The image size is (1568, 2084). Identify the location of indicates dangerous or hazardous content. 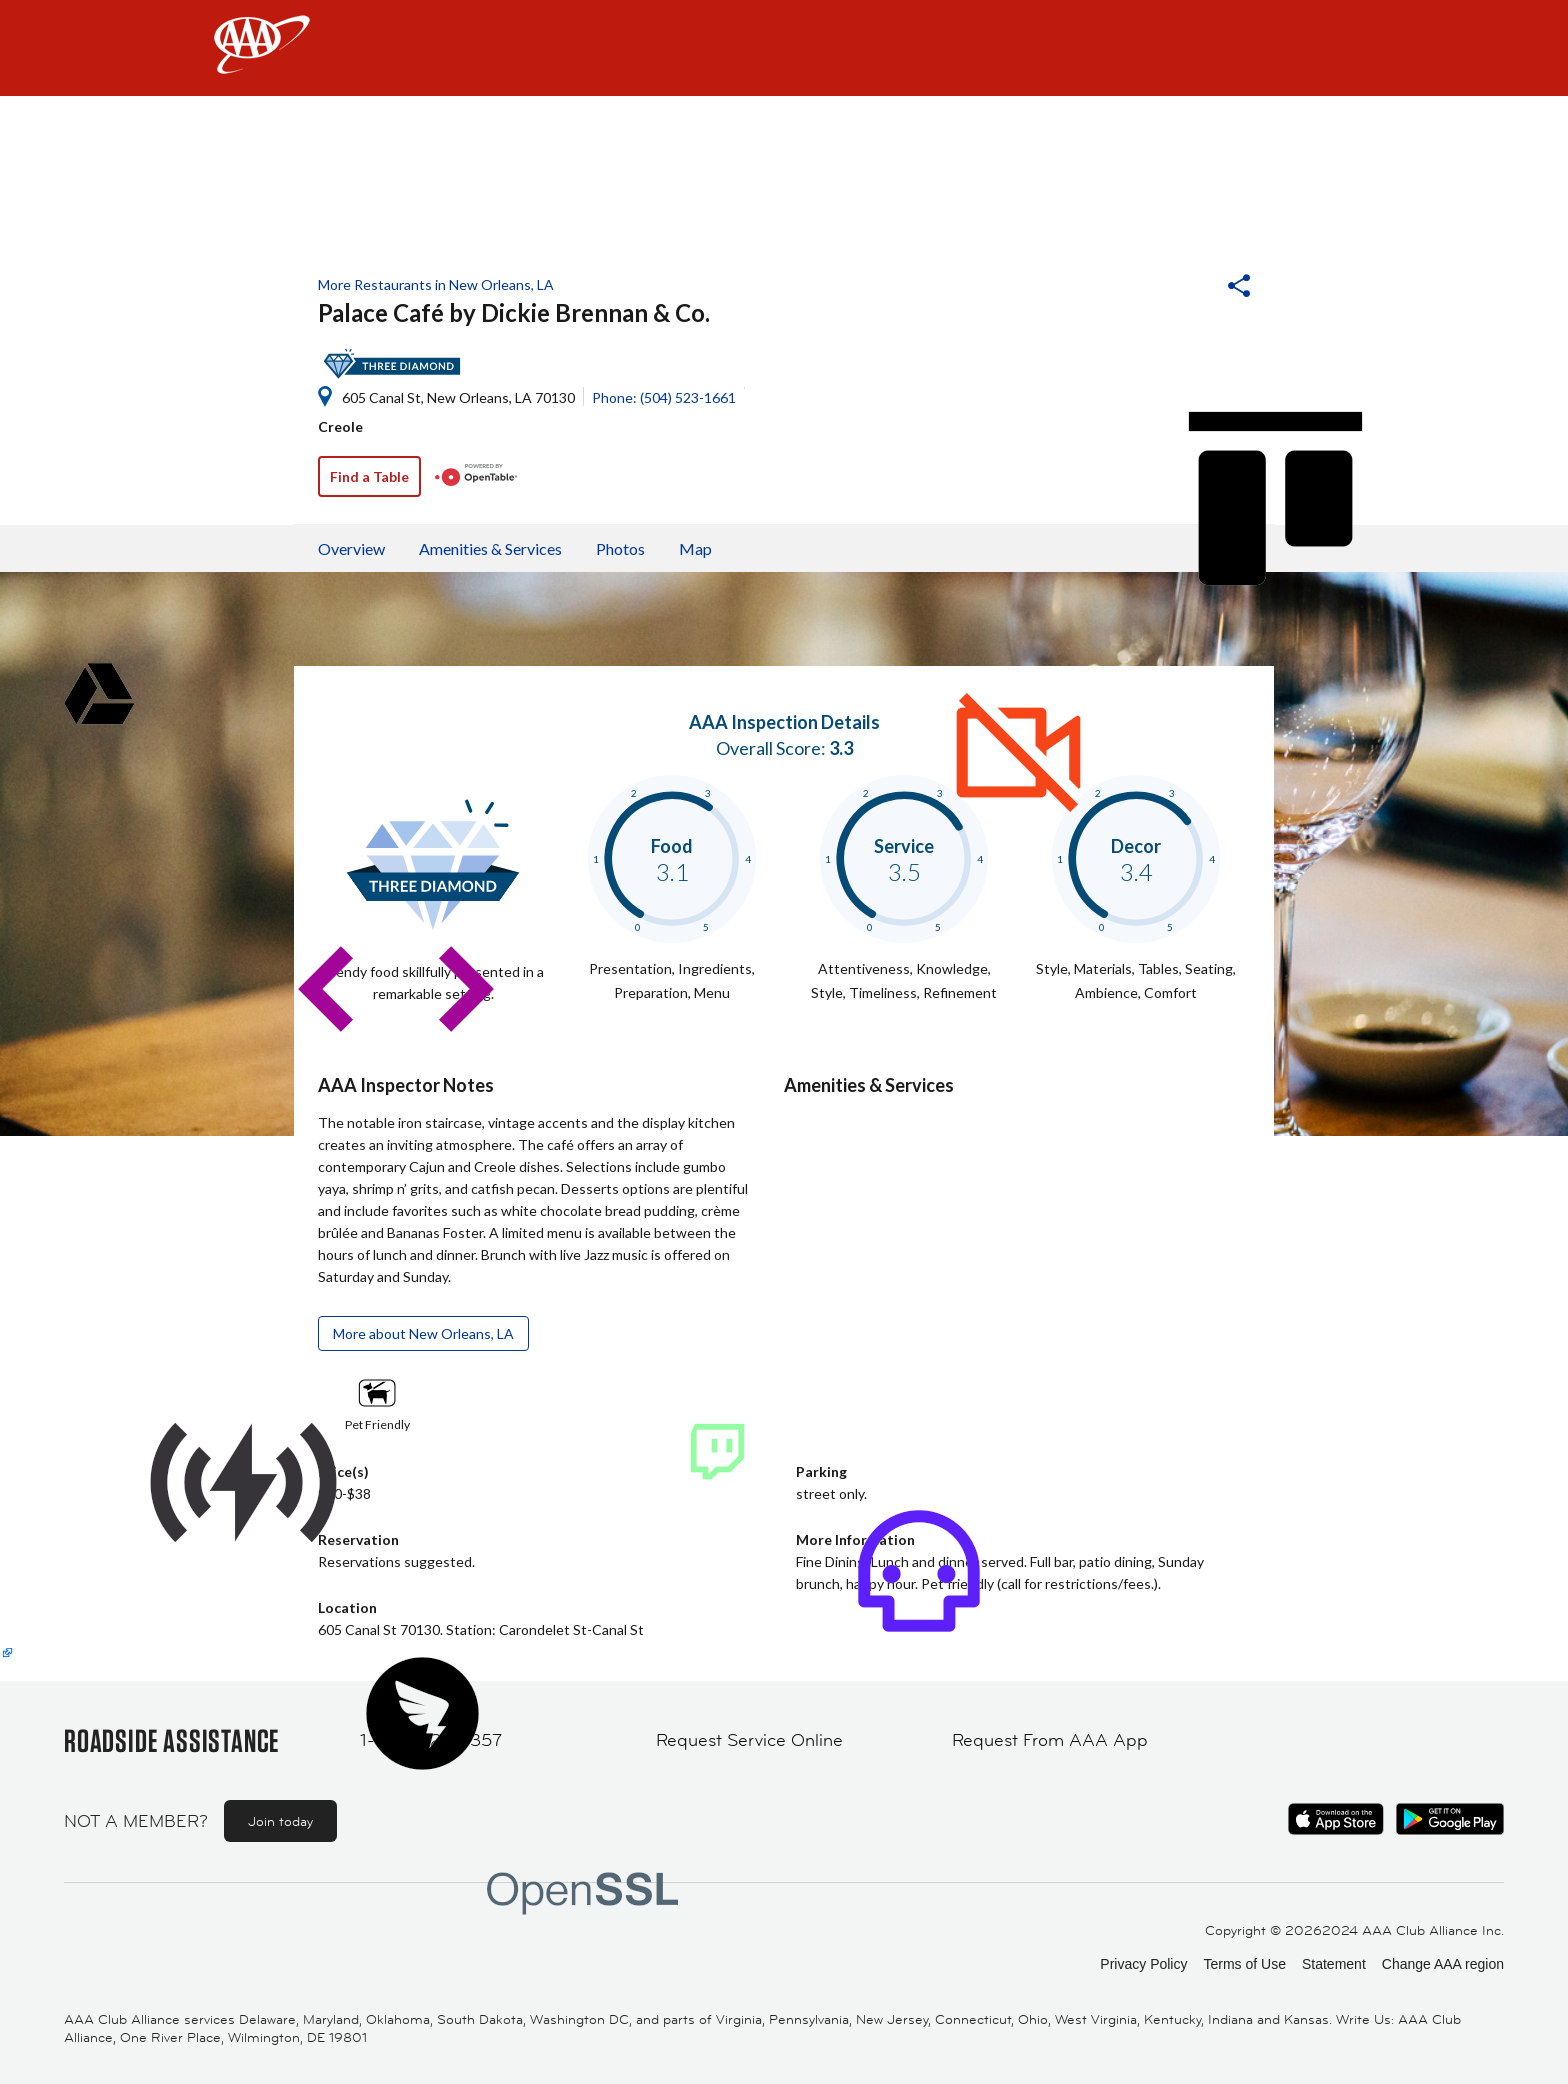
(919, 1571).